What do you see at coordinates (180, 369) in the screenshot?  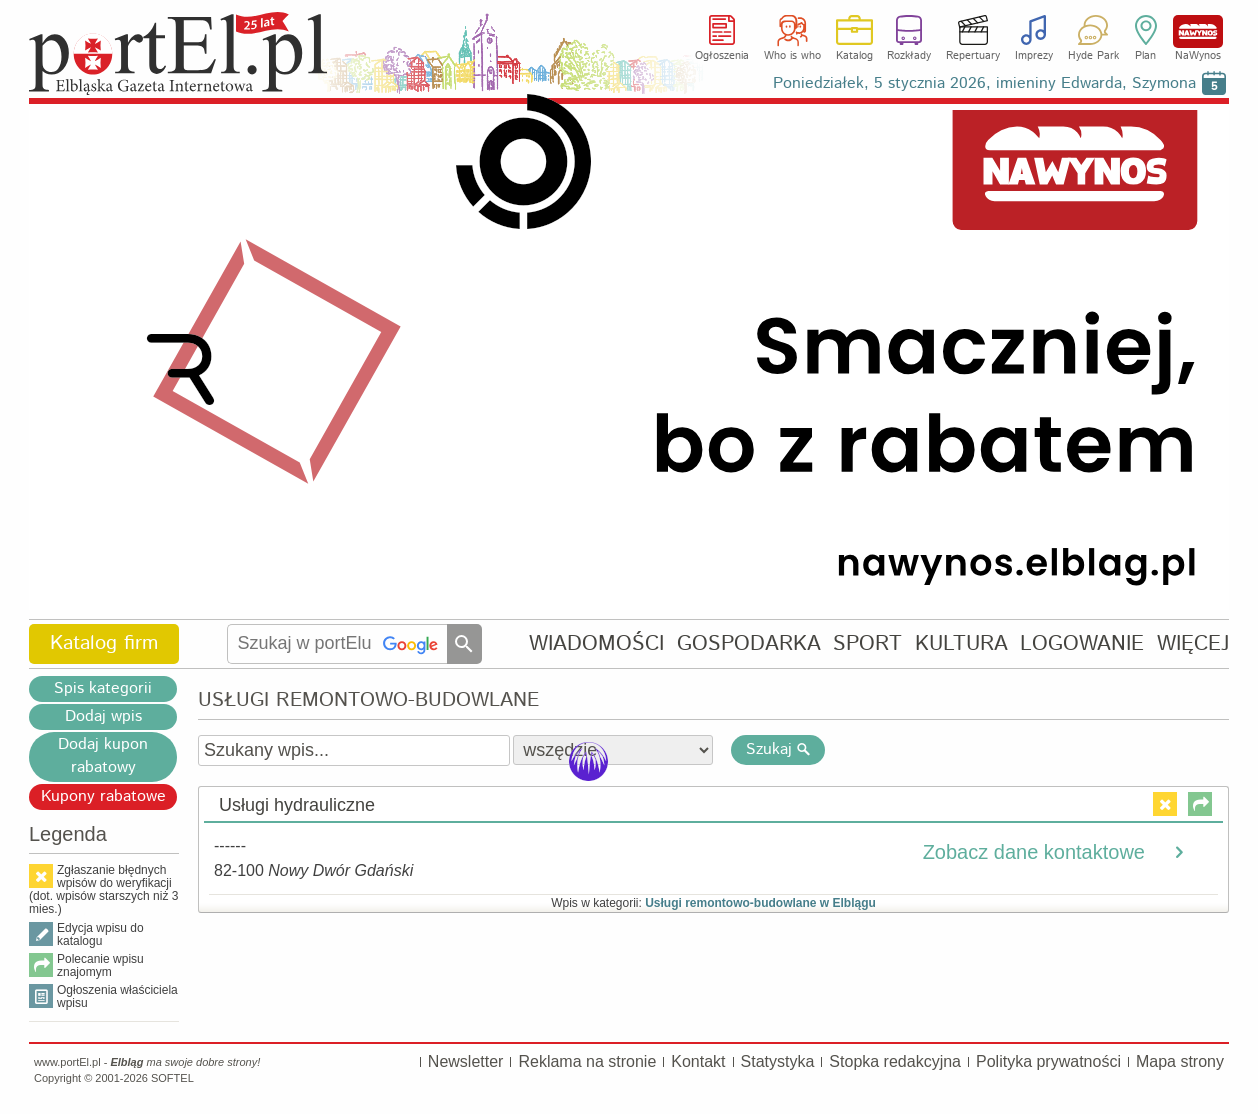 I see `rive animation platform logo` at bounding box center [180, 369].